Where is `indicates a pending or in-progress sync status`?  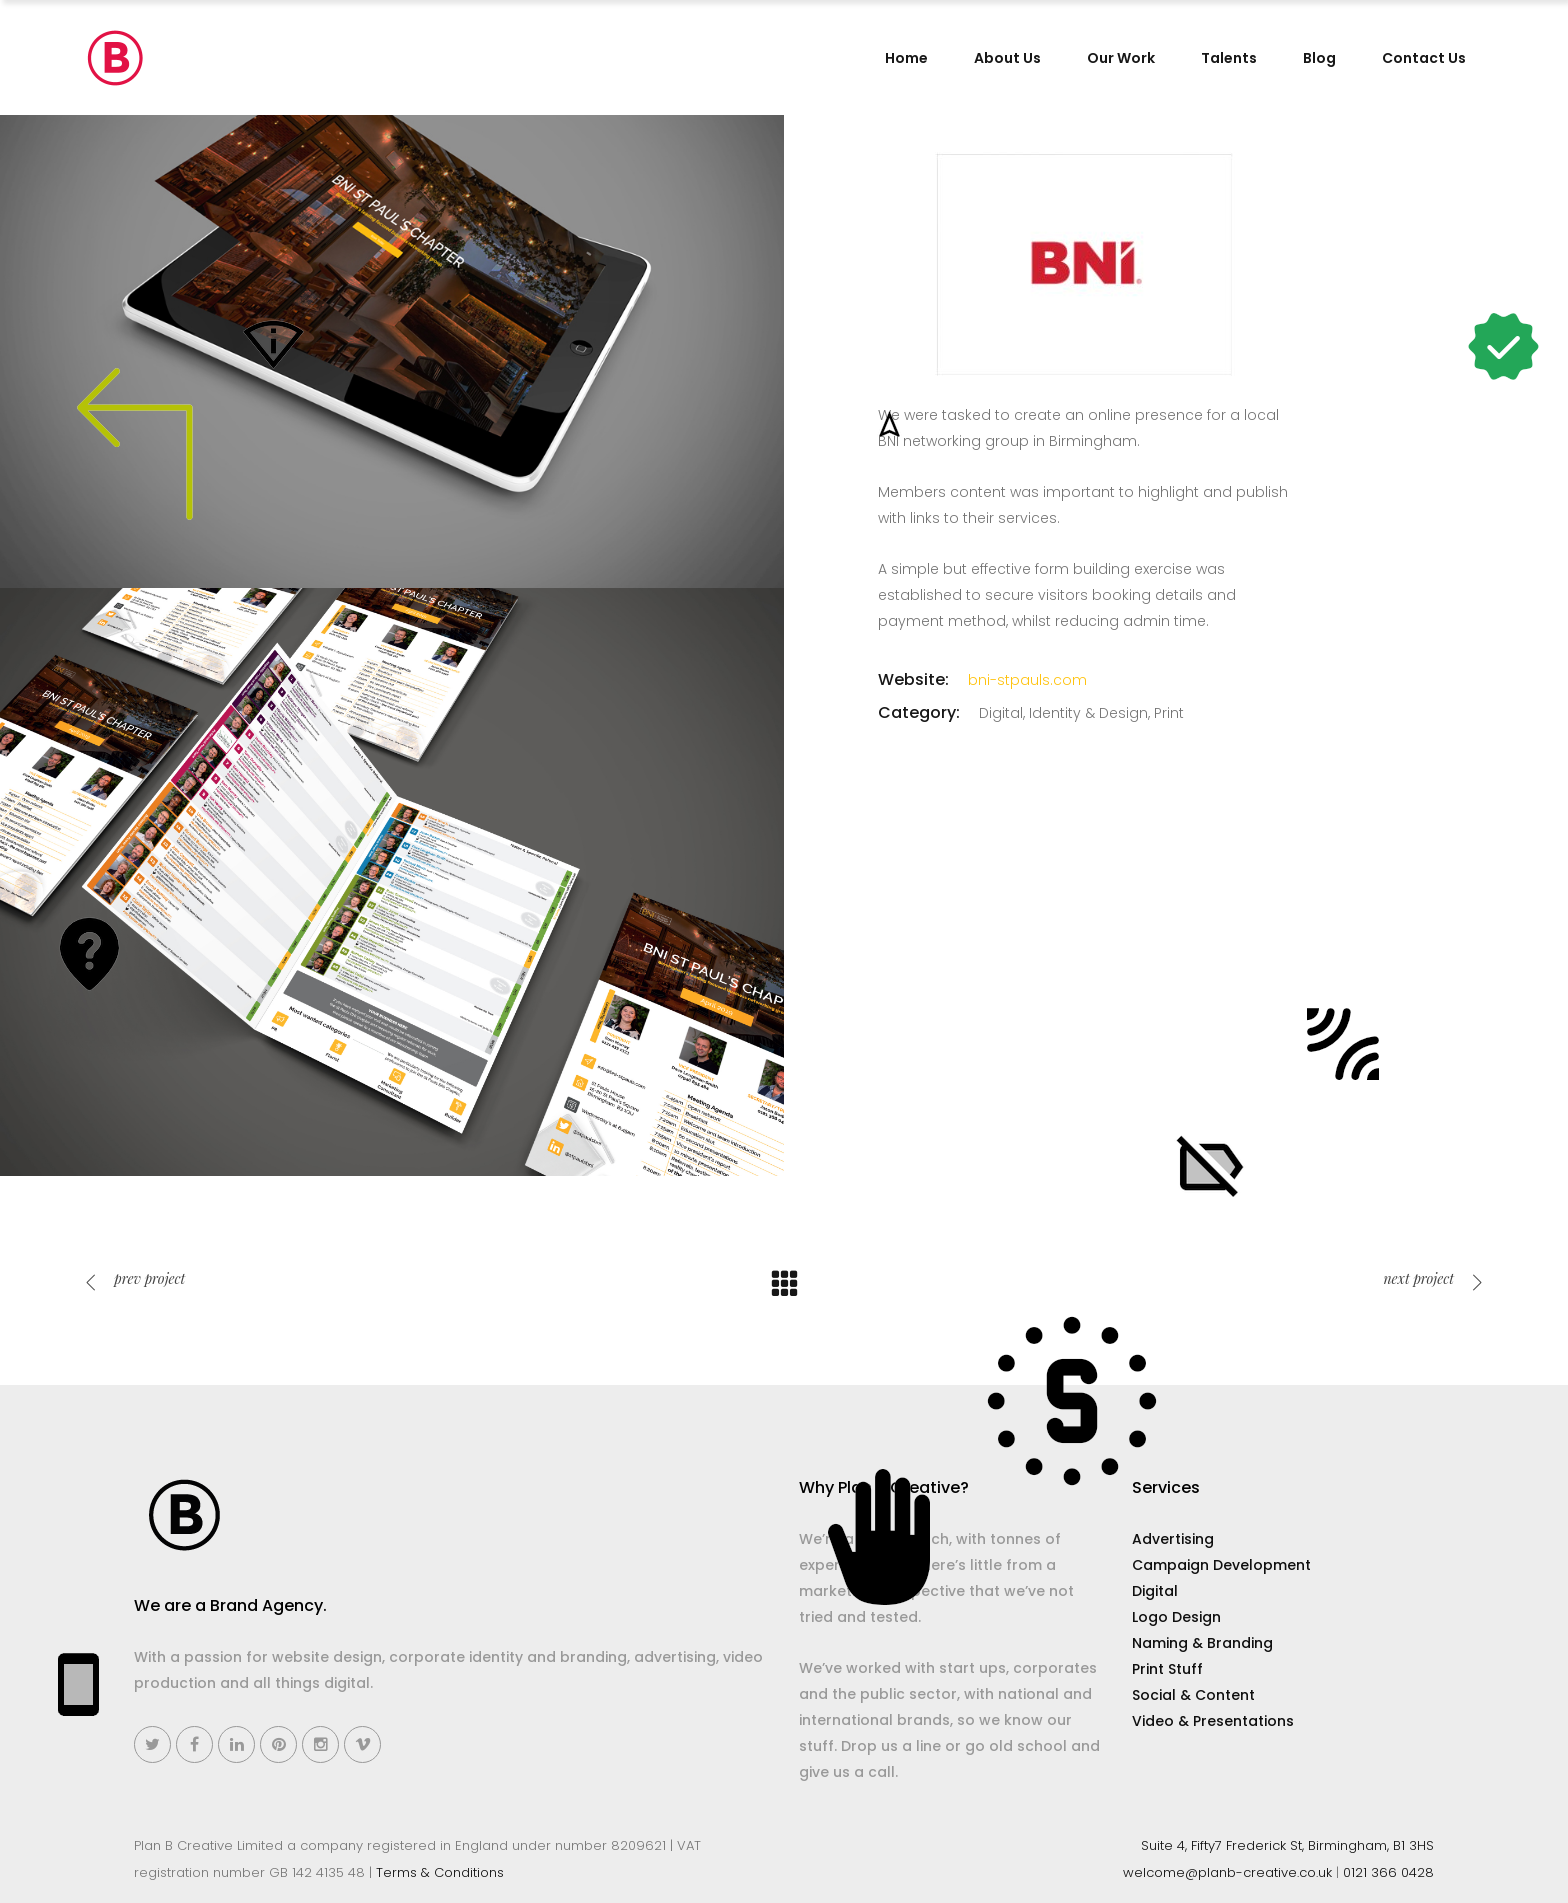
indicates a pending or in-progress sync status is located at coordinates (1072, 1401).